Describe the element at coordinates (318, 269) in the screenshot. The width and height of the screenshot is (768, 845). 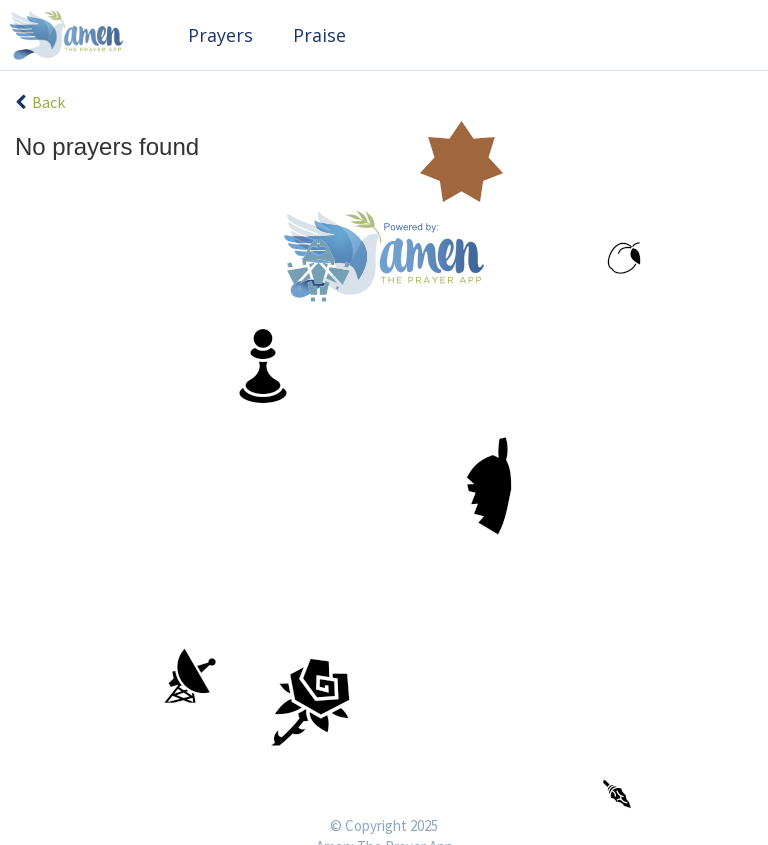
I see `launch a space game or sci-fi themed app` at that location.